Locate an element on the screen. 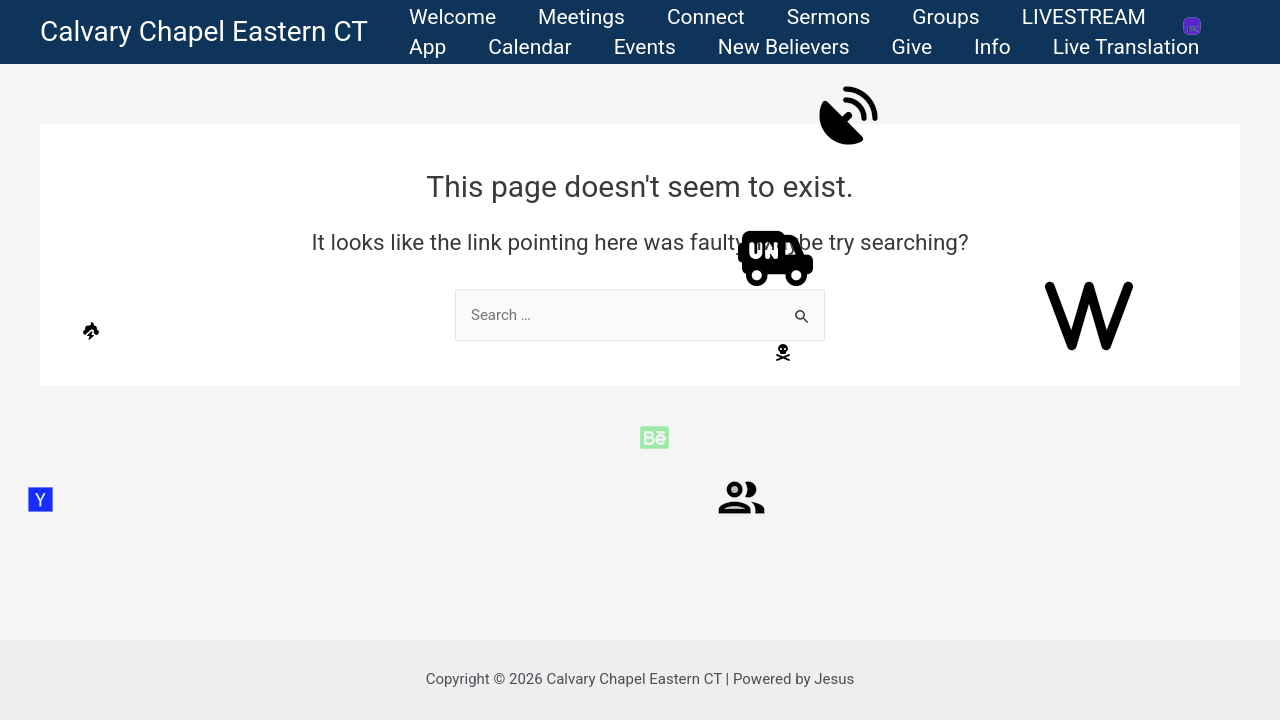 This screenshot has width=1280, height=720. access satellite or broadcast settings is located at coordinates (848, 115).